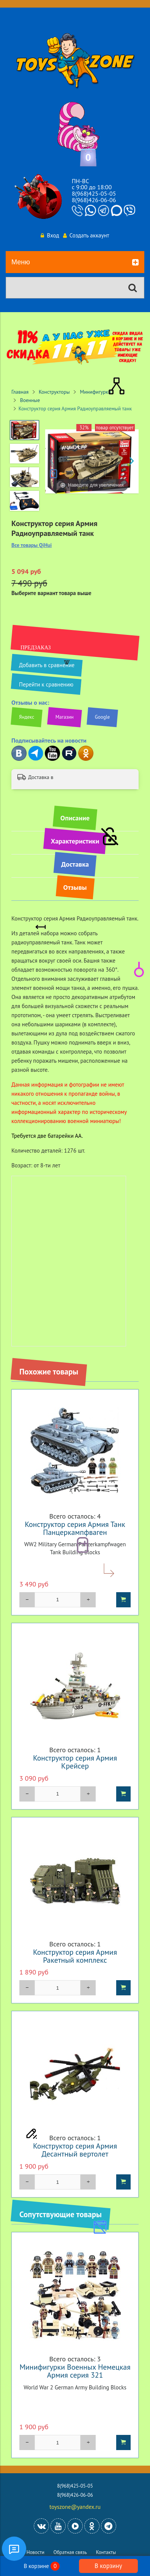  What do you see at coordinates (41, 927) in the screenshot?
I see `navigate back to previous screen` at bounding box center [41, 927].